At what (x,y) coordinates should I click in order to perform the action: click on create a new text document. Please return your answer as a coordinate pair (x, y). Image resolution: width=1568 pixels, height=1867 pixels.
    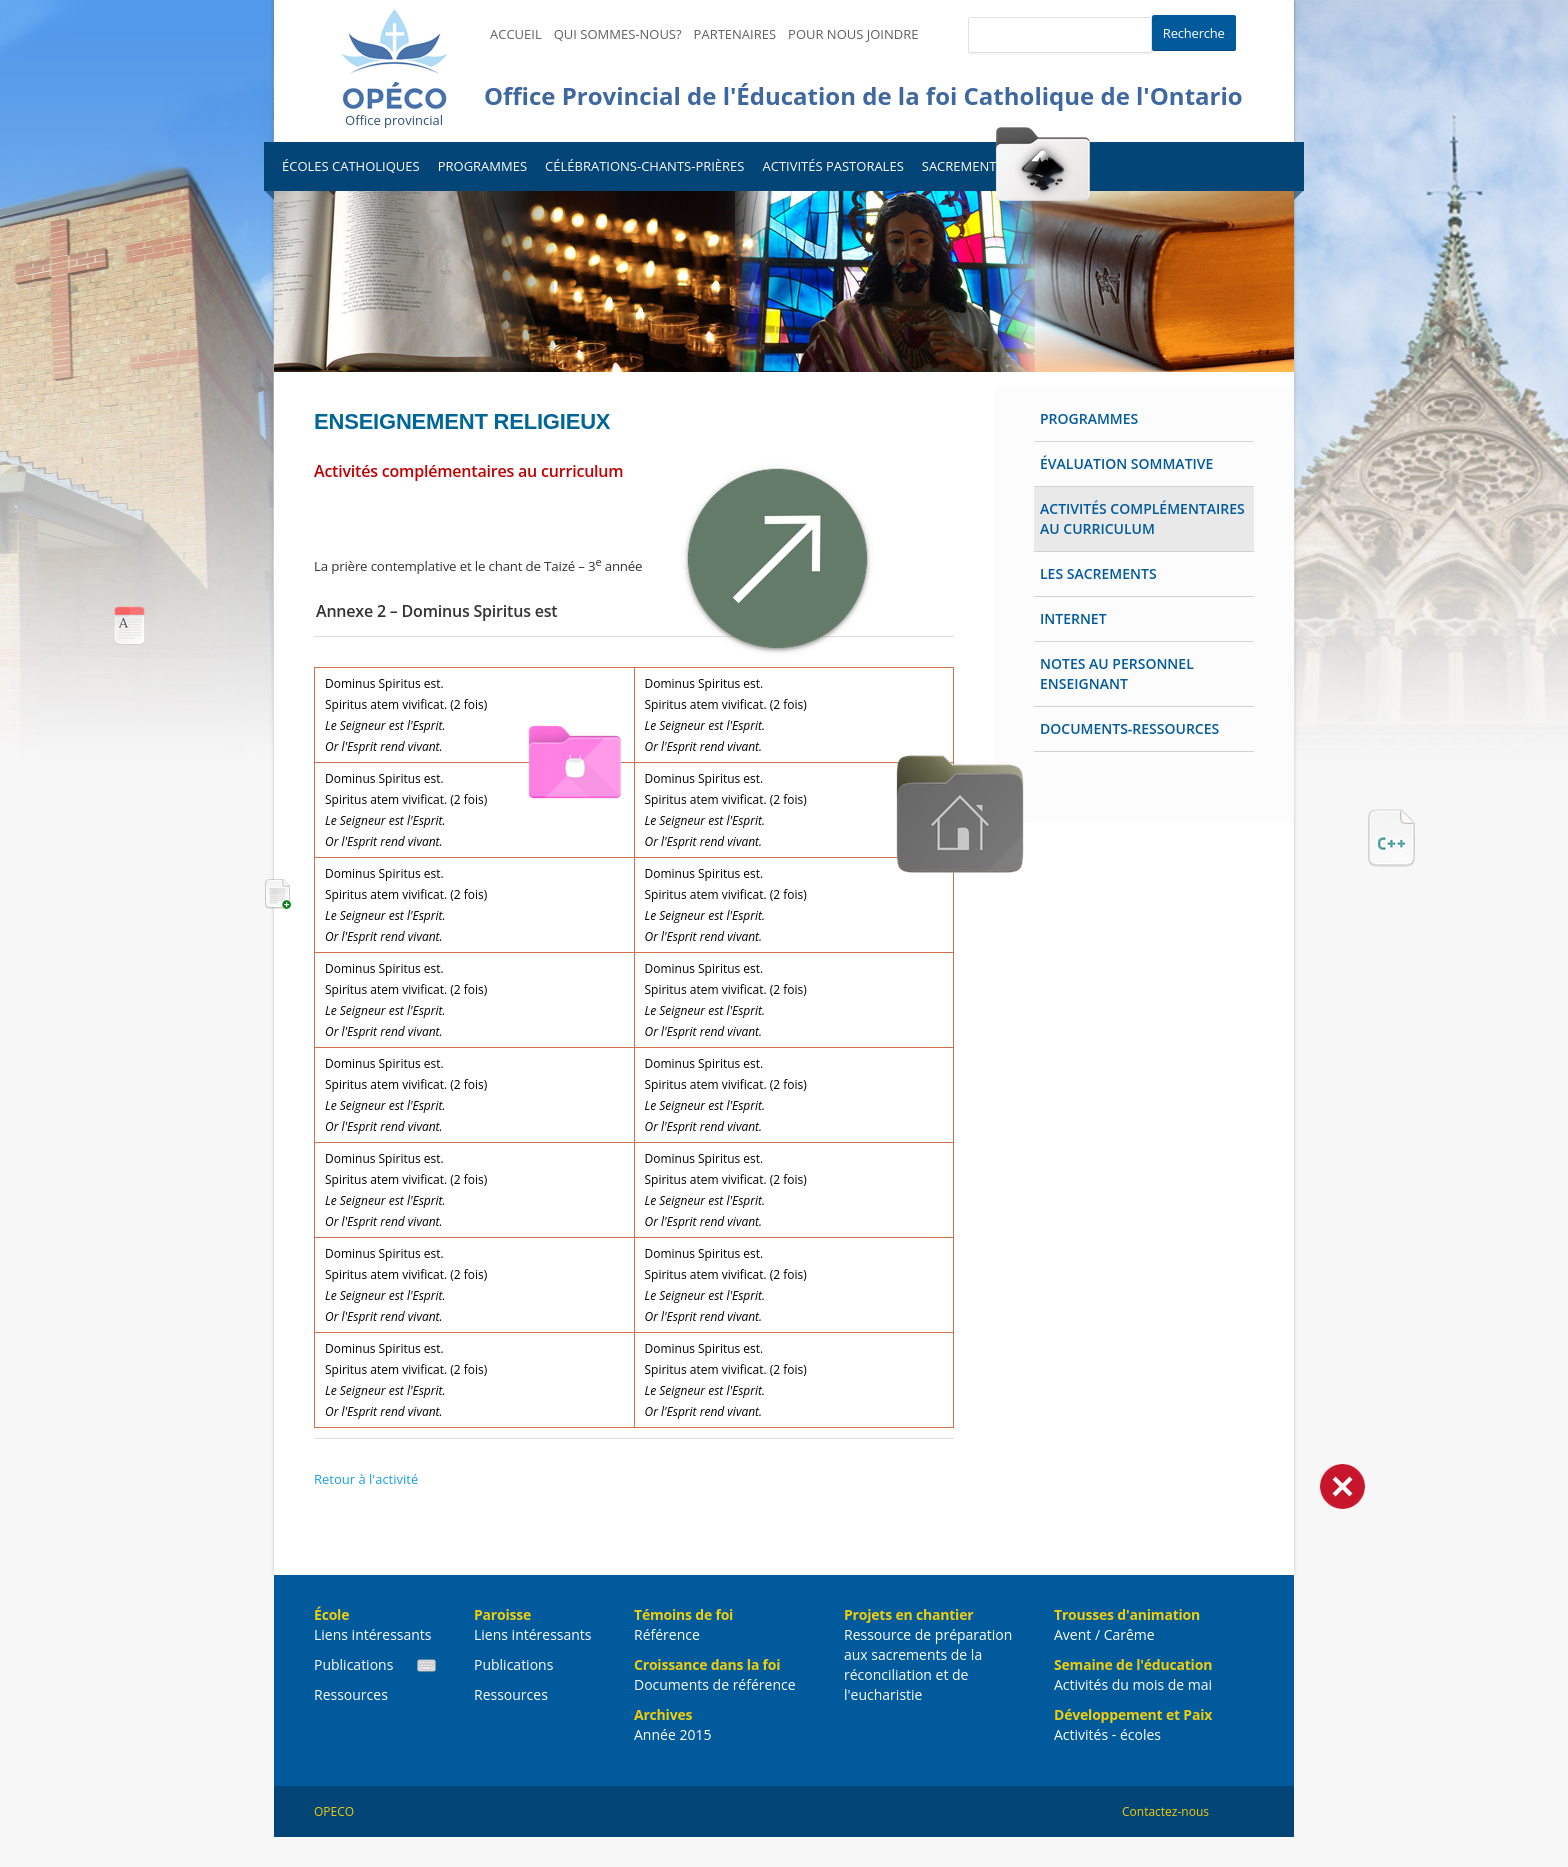
    Looking at the image, I should click on (277, 893).